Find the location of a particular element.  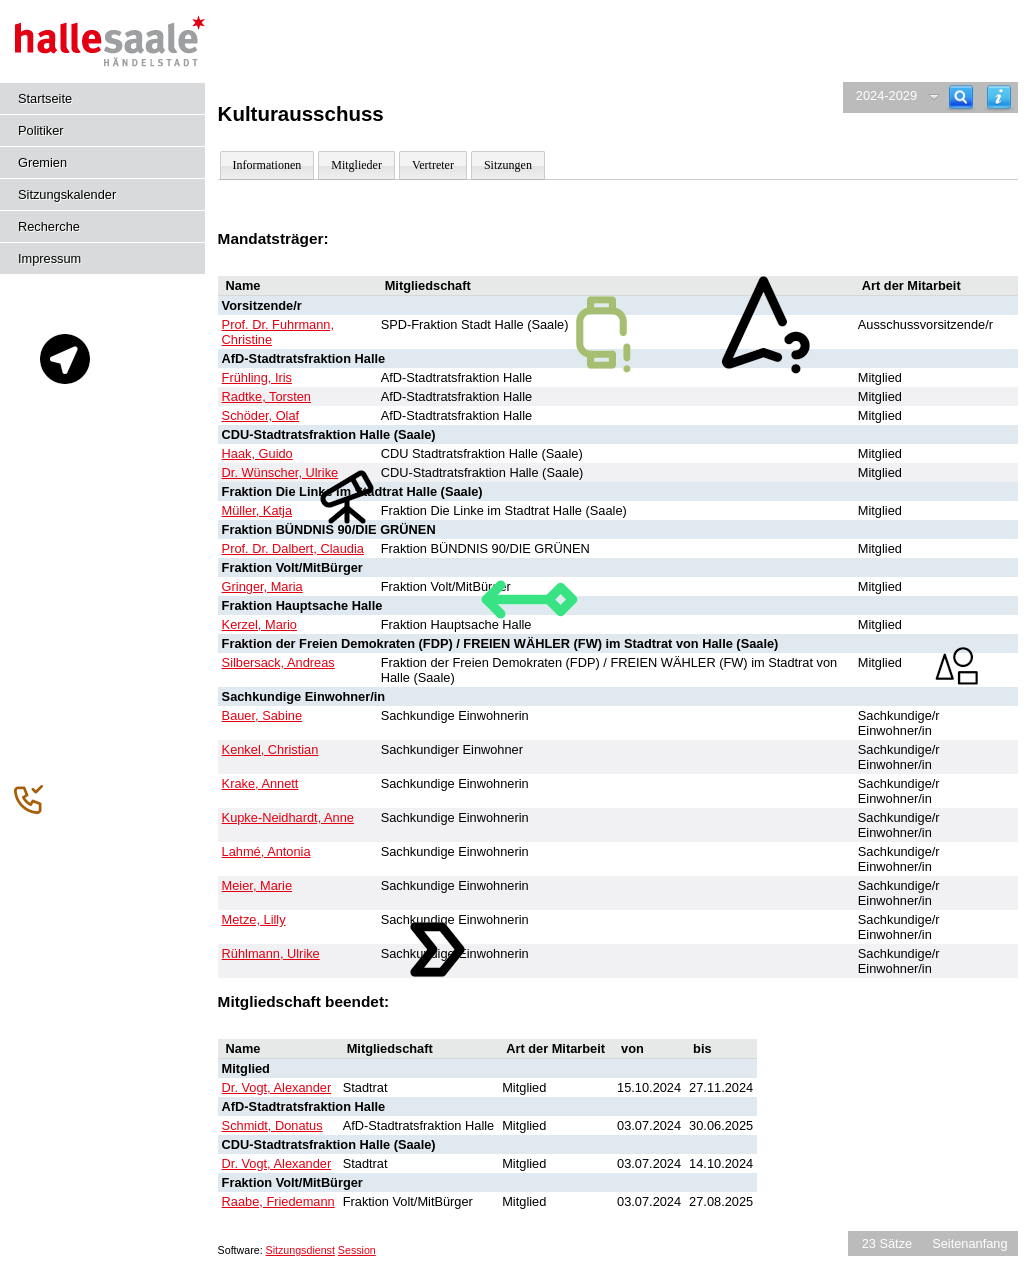

smartwatch alert or notification is located at coordinates (601, 332).